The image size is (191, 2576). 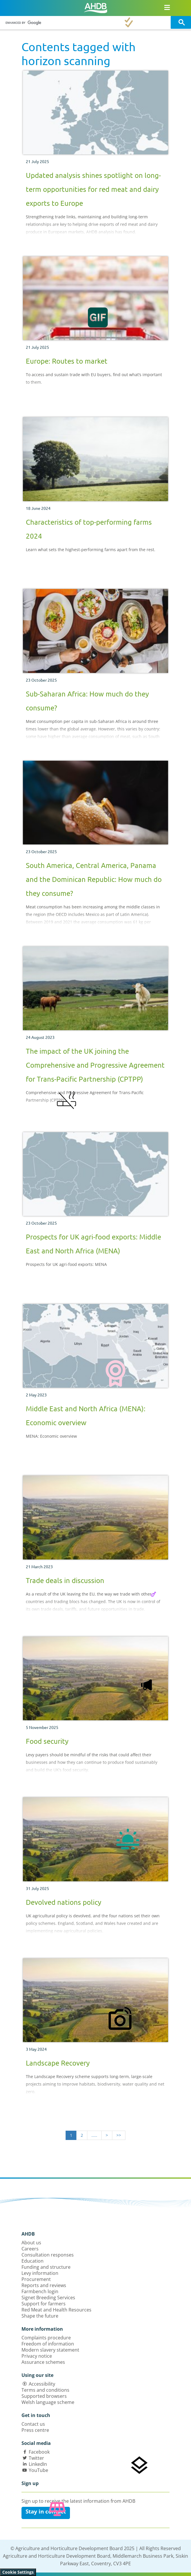 What do you see at coordinates (66, 1101) in the screenshot?
I see `indicates a no smoking zone` at bounding box center [66, 1101].